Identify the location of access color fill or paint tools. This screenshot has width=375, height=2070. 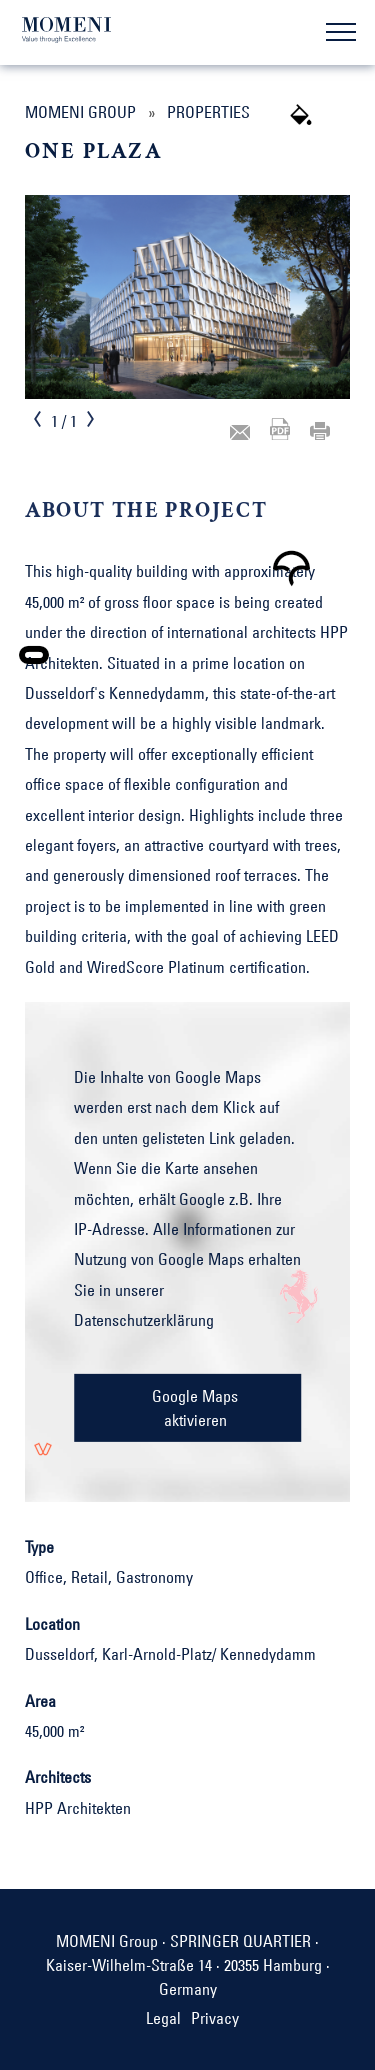
(300, 114).